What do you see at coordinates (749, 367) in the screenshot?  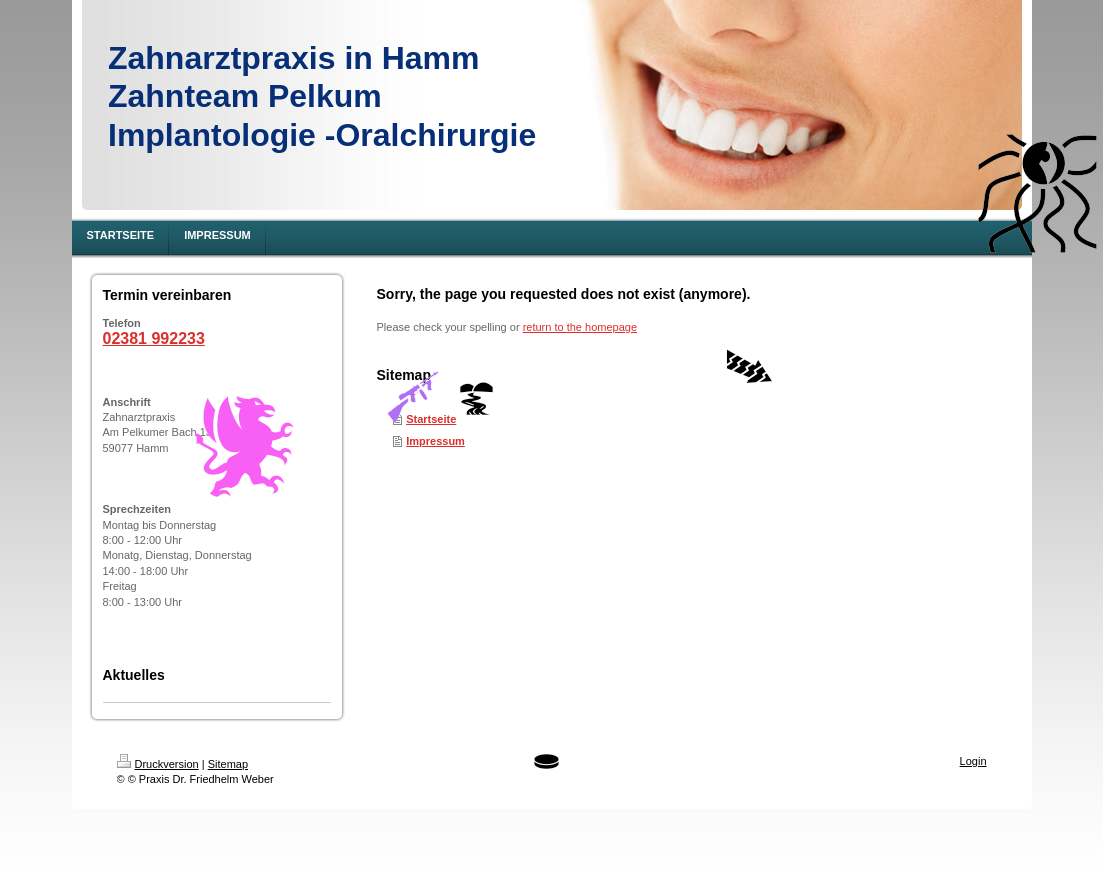 I see `indicates a zigzag or indirect path direction` at bounding box center [749, 367].